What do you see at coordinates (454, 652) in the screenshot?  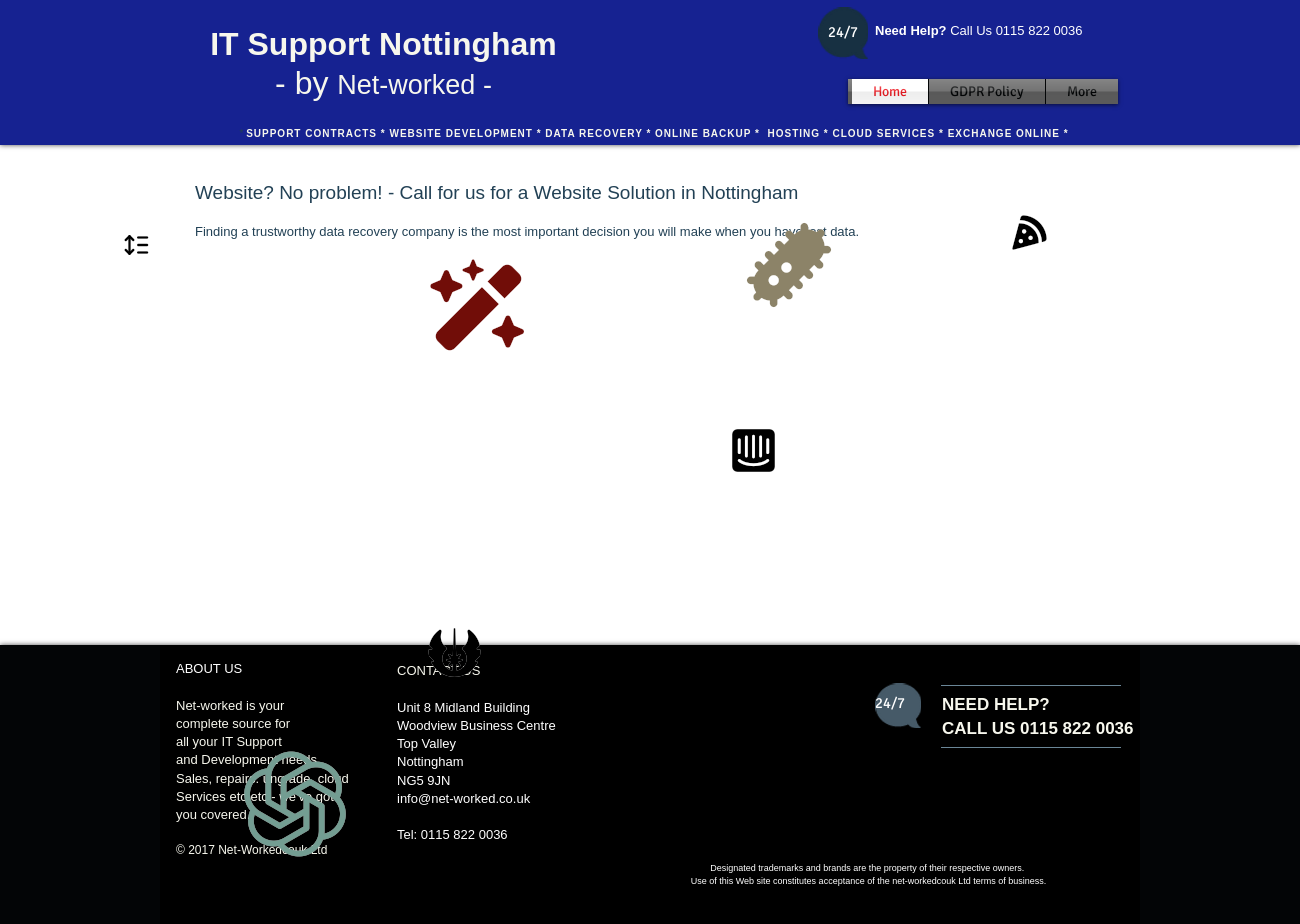 I see `indicates Jedi Order affiliation or Star Wars themed content` at bounding box center [454, 652].